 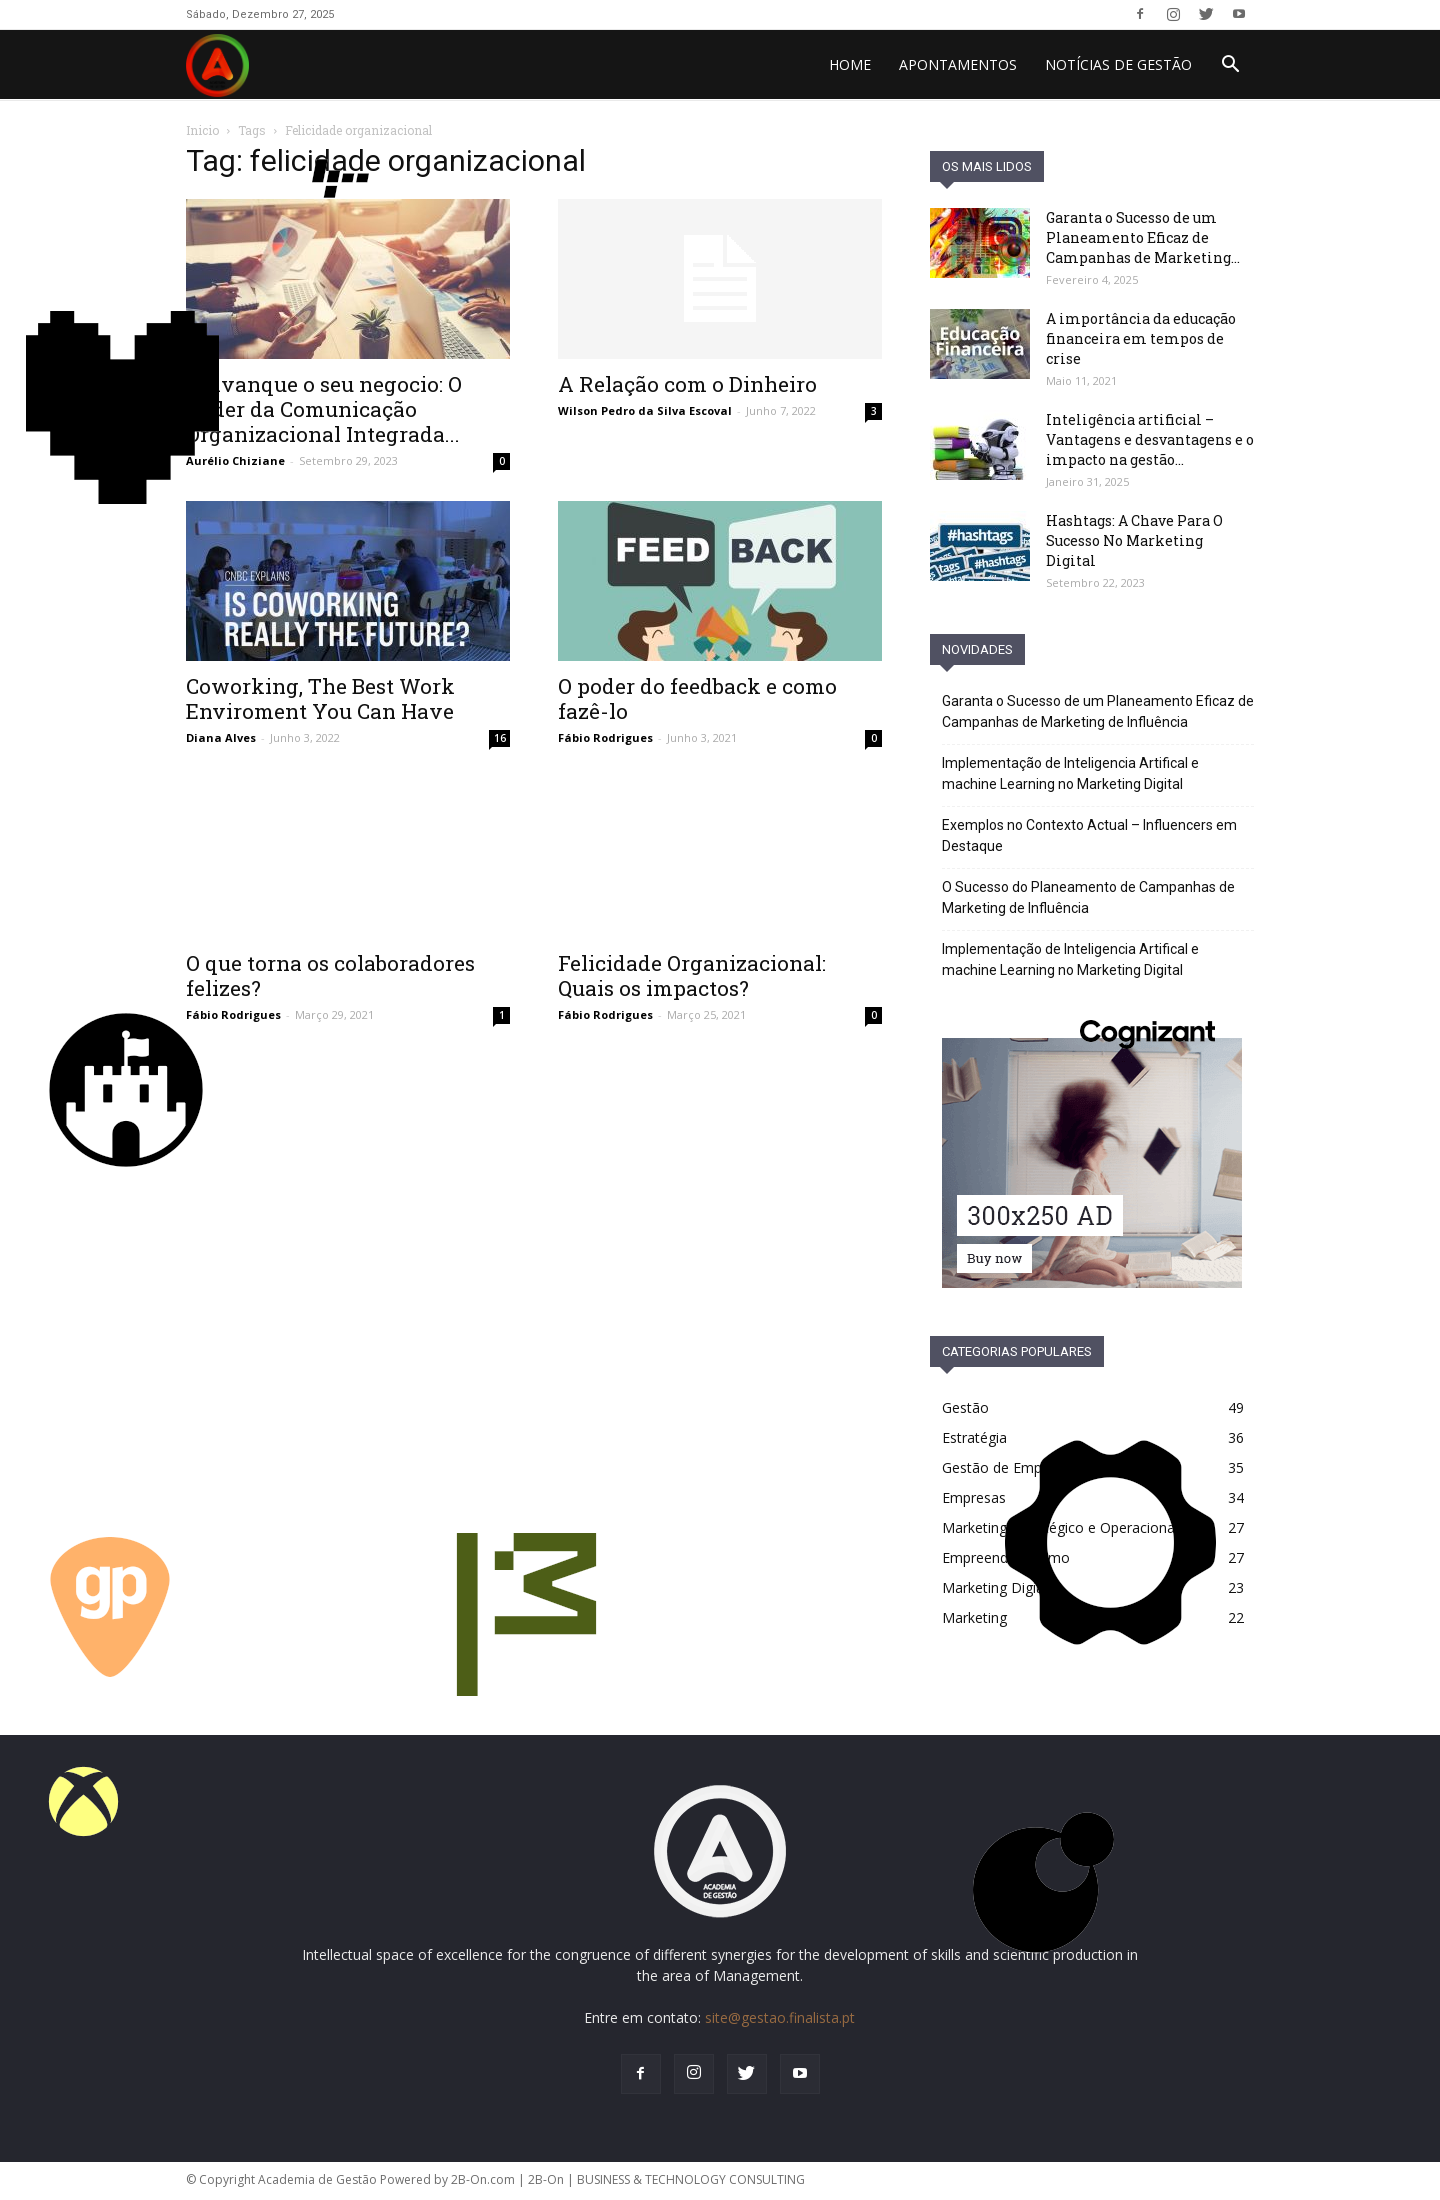 What do you see at coordinates (122, 407) in the screenshot?
I see `launch undertale game` at bounding box center [122, 407].